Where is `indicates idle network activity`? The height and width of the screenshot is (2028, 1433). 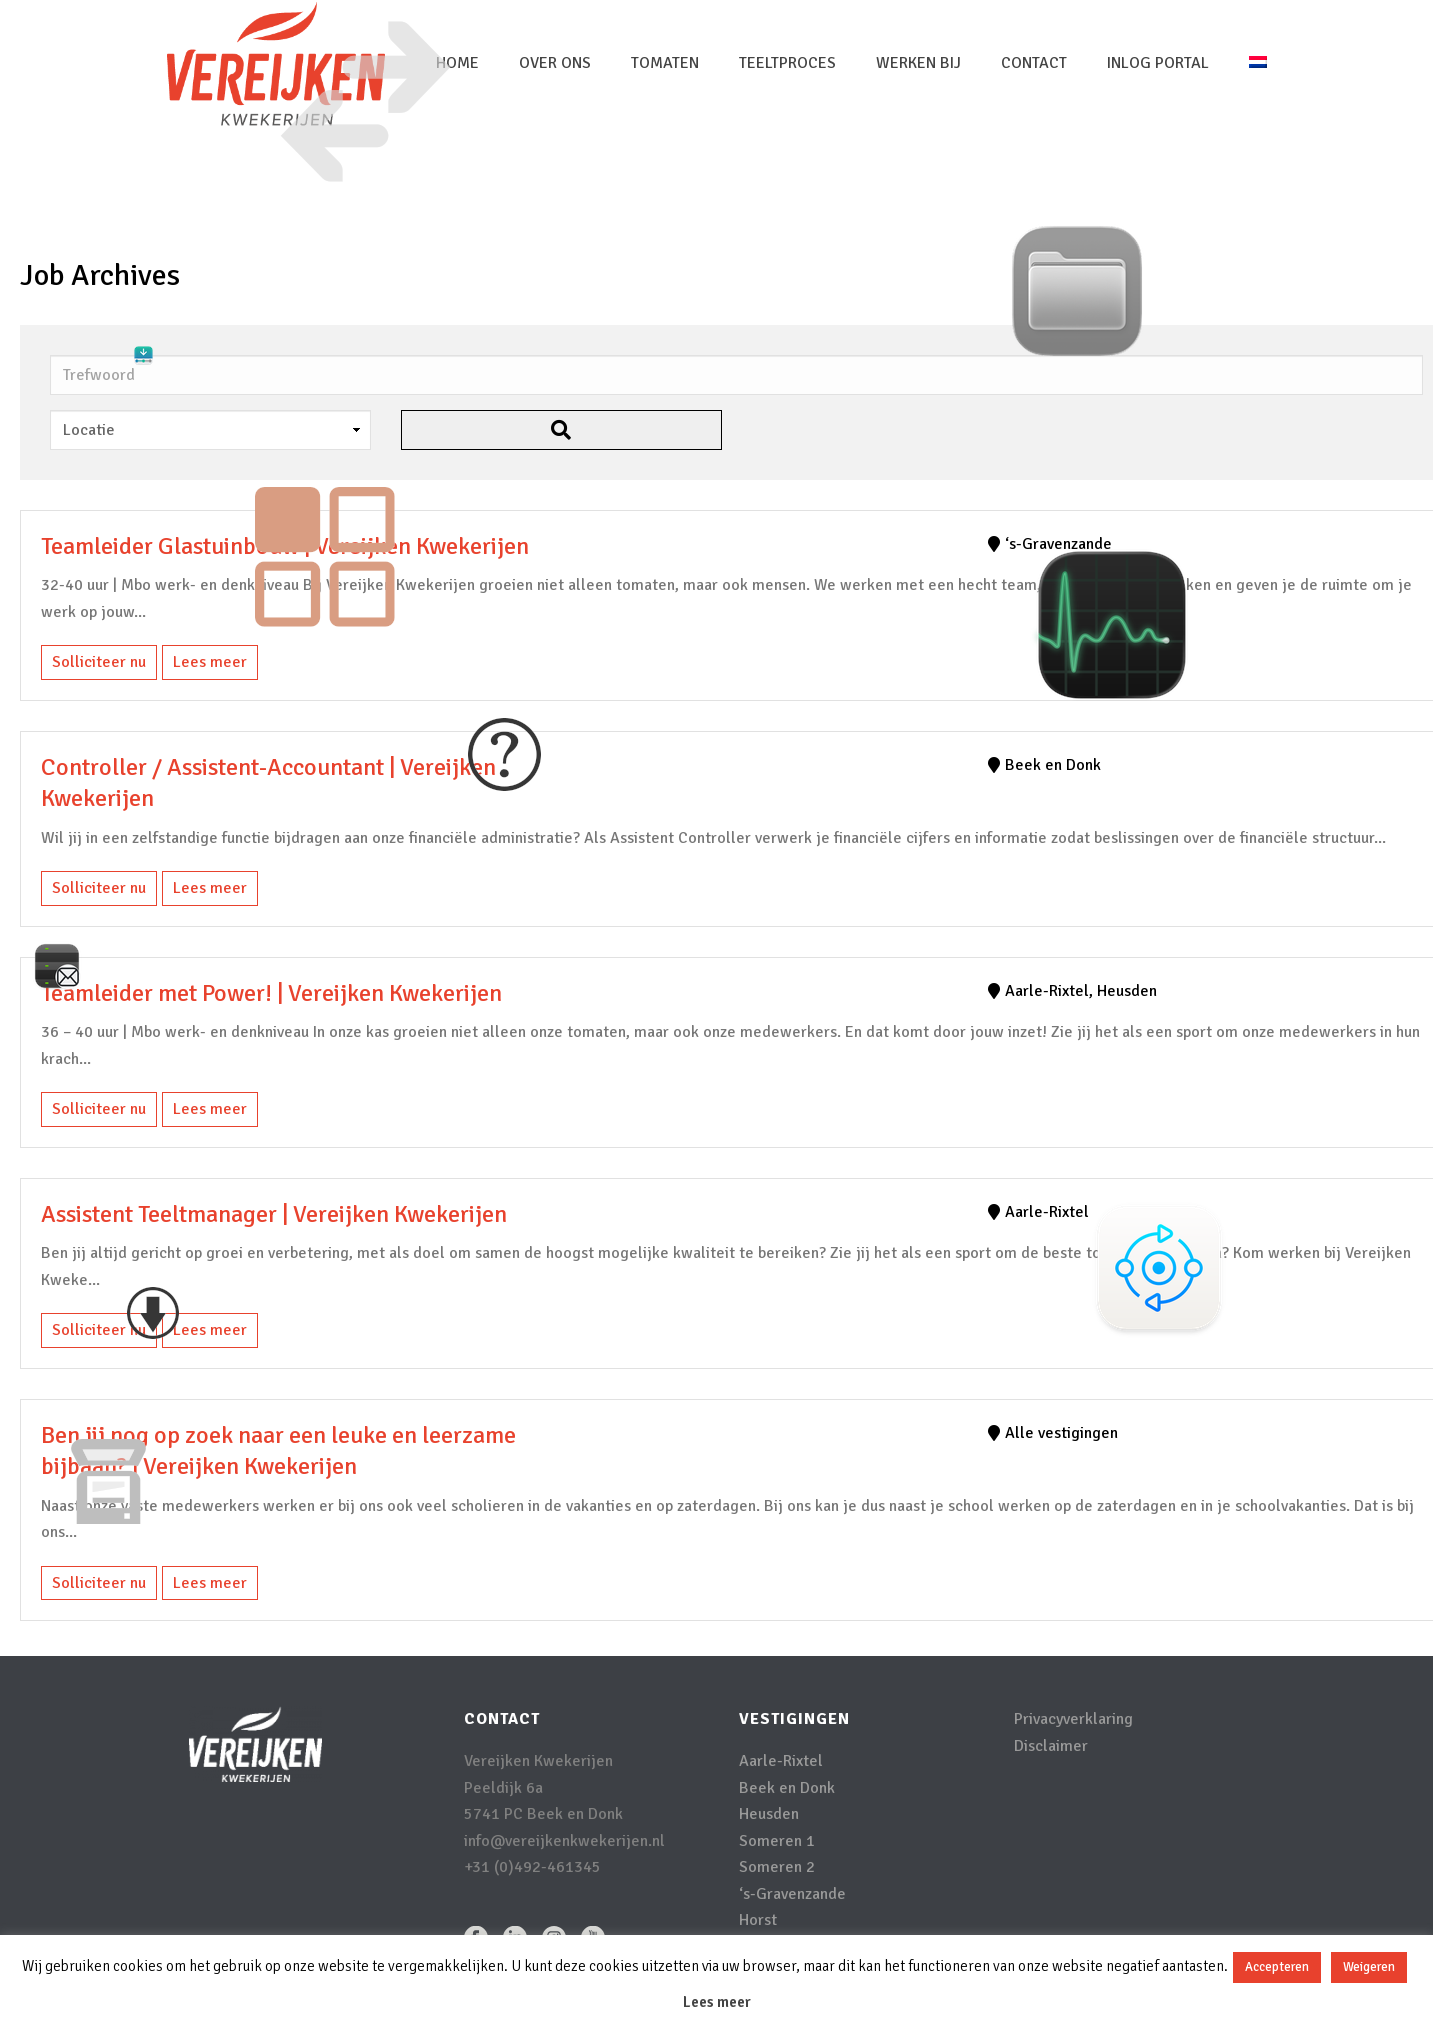 indicates idle network activity is located at coordinates (365, 101).